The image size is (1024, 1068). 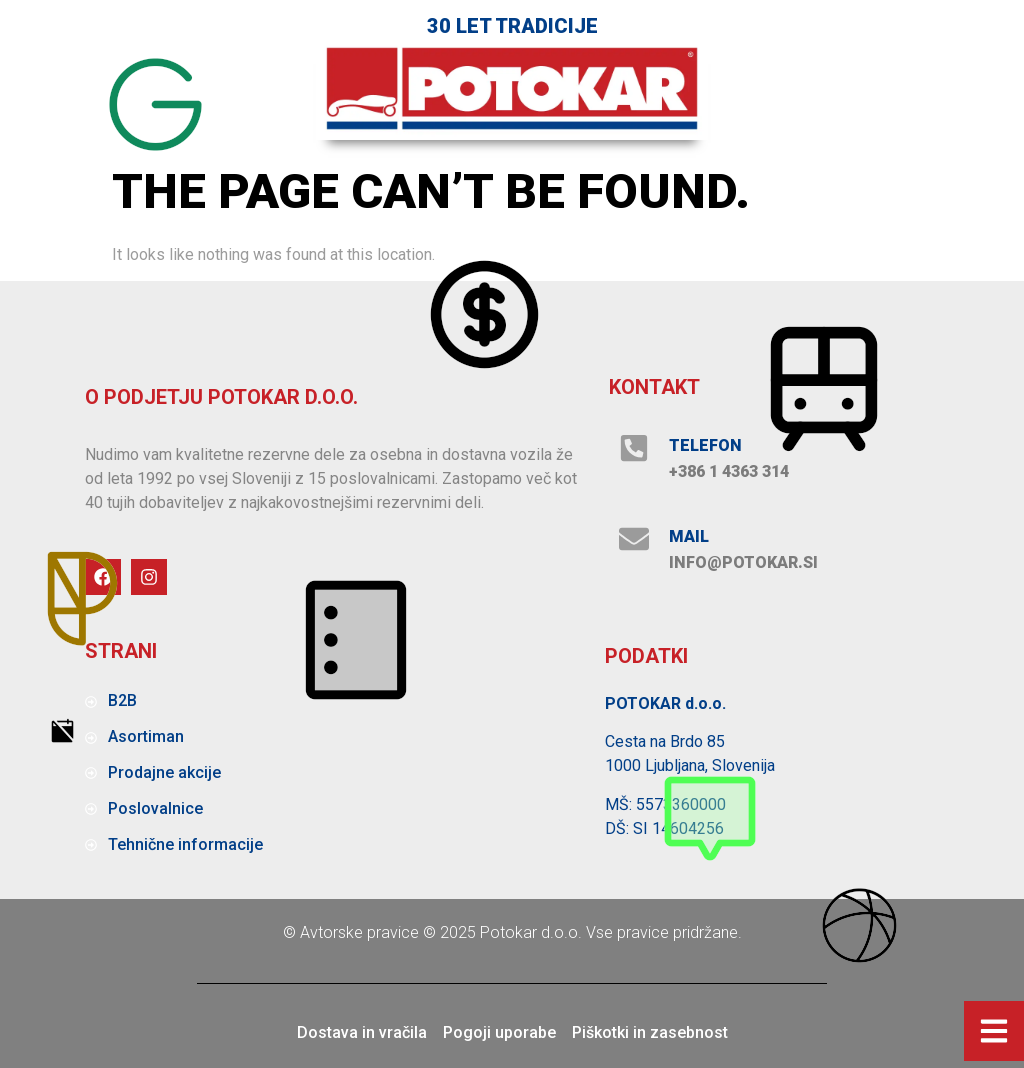 What do you see at coordinates (484, 314) in the screenshot?
I see `view your account balance` at bounding box center [484, 314].